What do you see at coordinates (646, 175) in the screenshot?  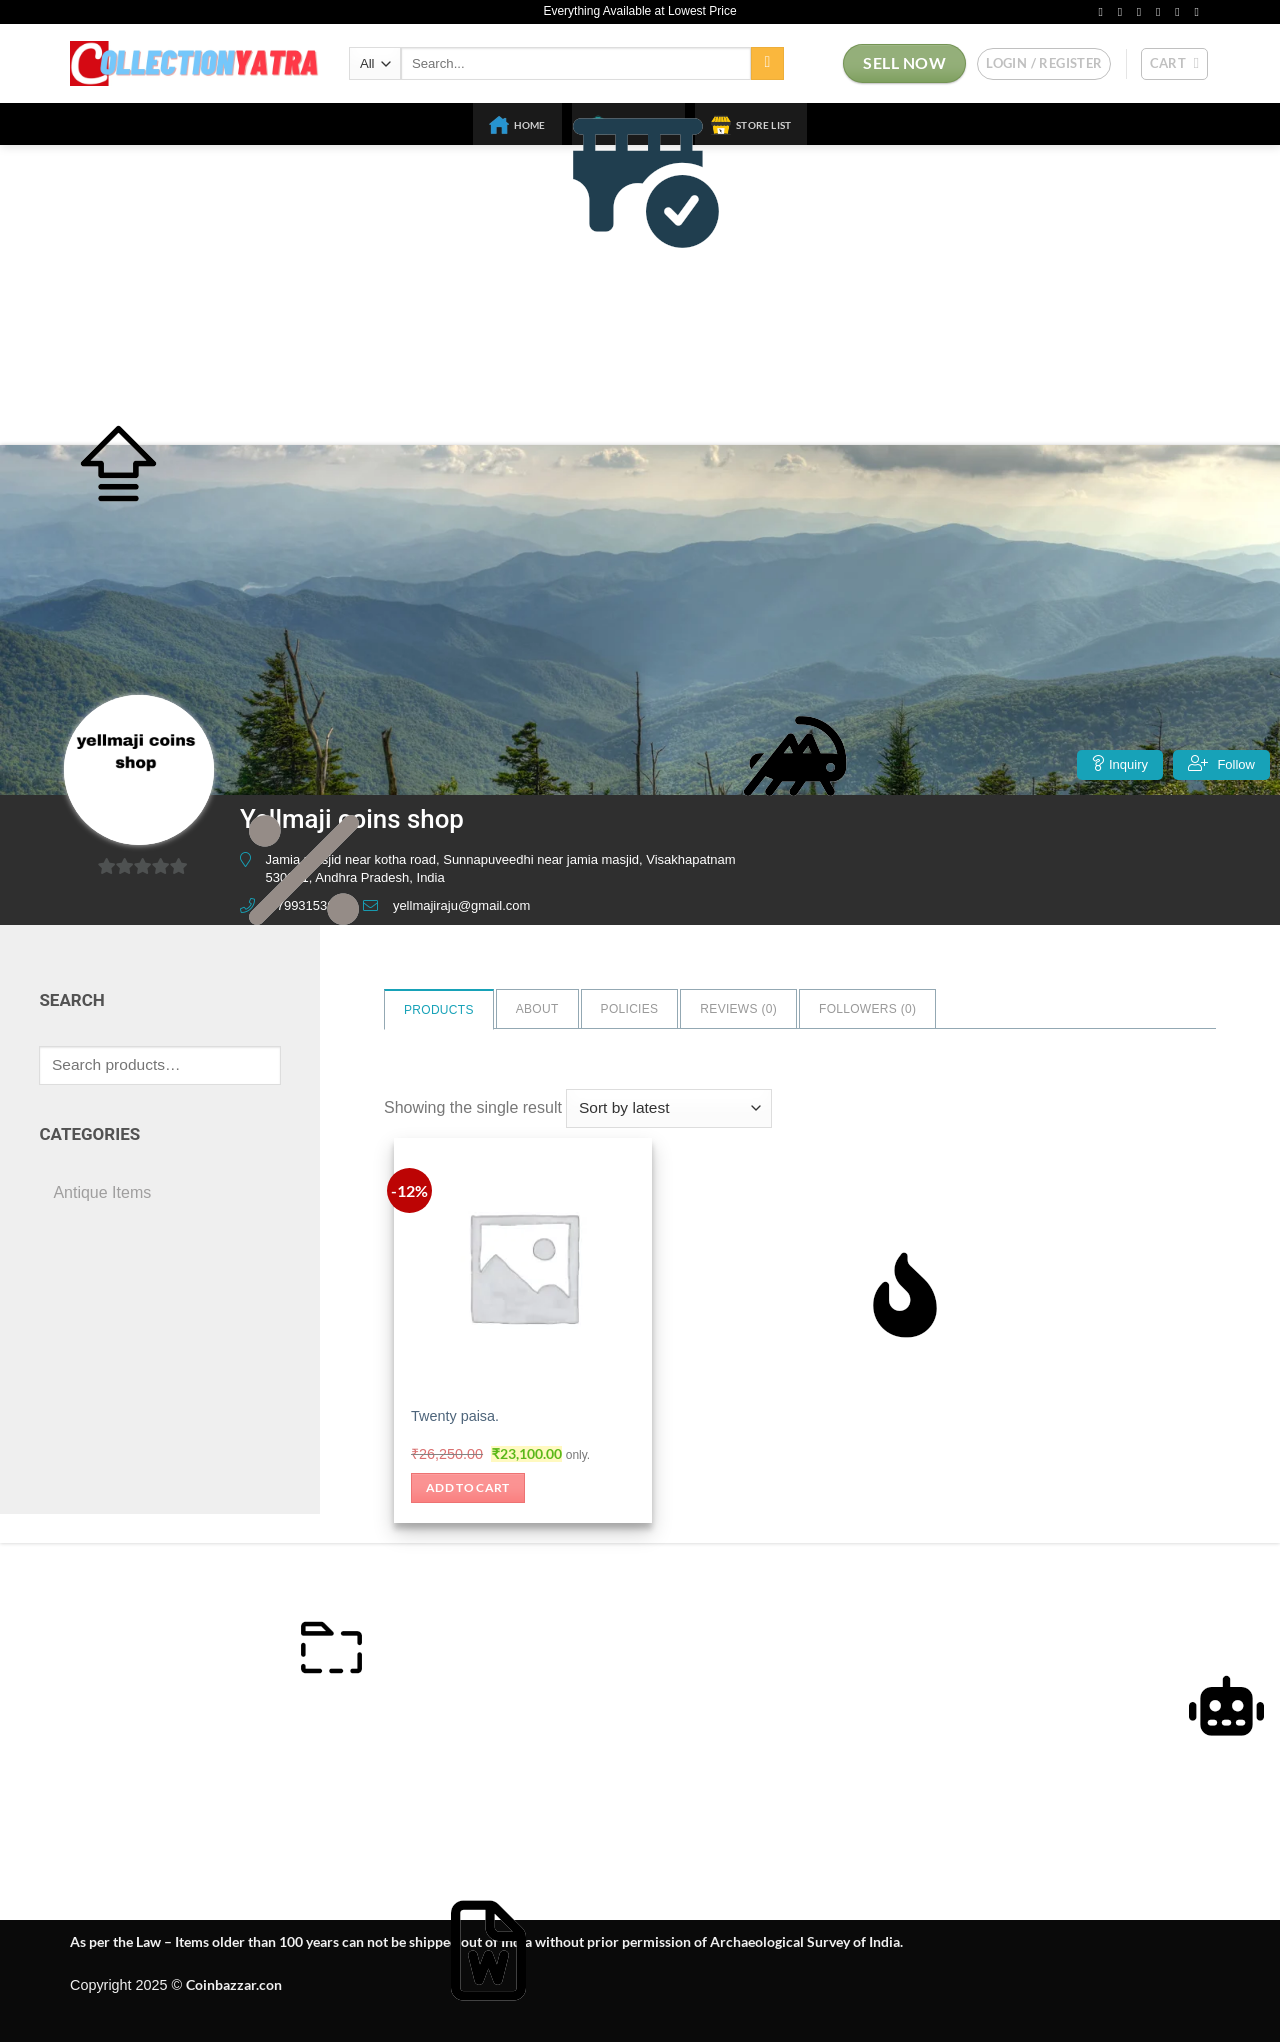 I see `bridge inspection verified or approved` at bounding box center [646, 175].